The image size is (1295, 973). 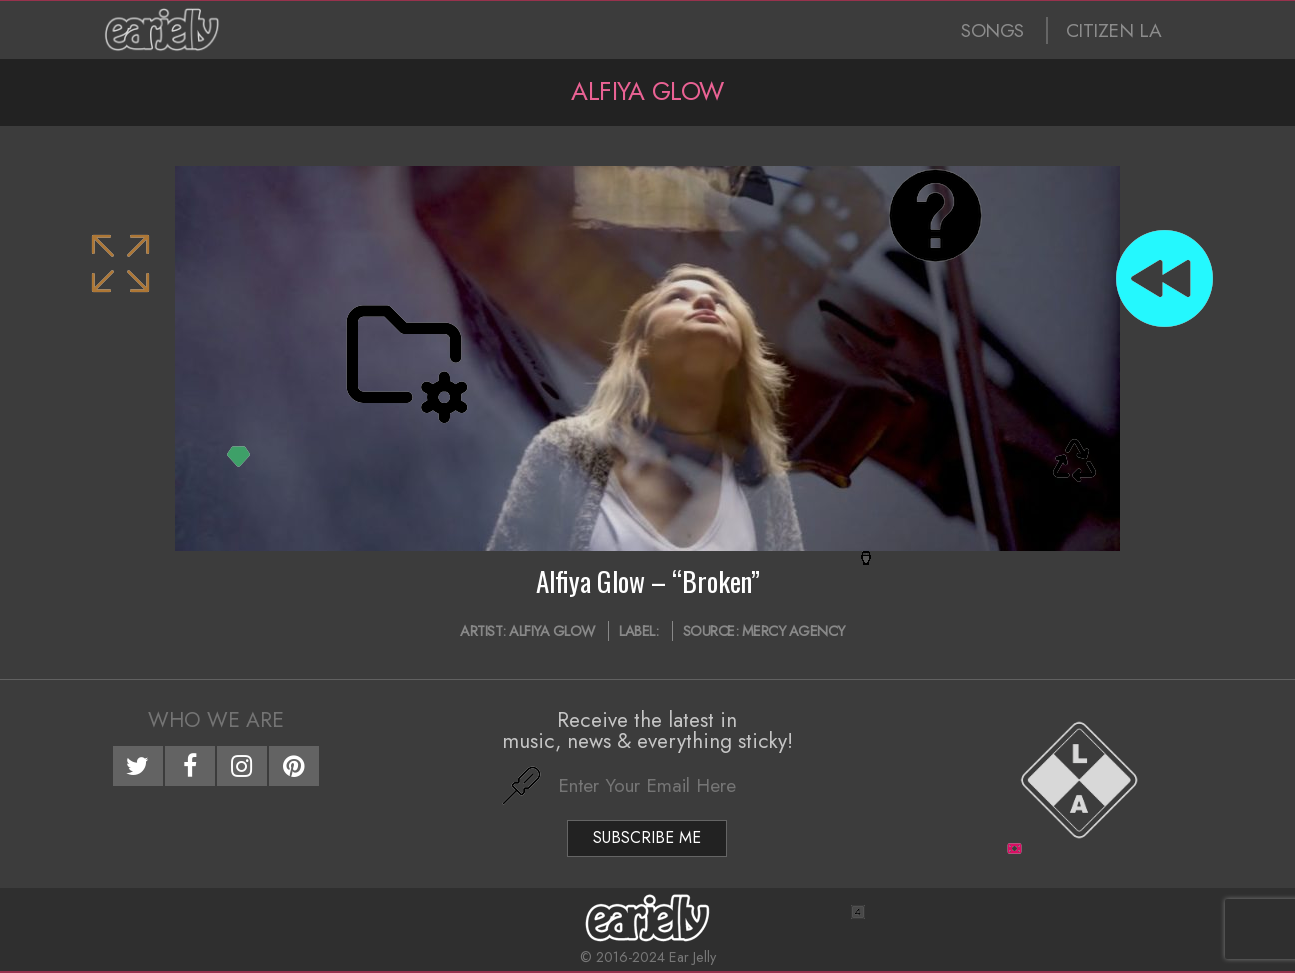 What do you see at coordinates (866, 558) in the screenshot?
I see `configure HDMI input settings` at bounding box center [866, 558].